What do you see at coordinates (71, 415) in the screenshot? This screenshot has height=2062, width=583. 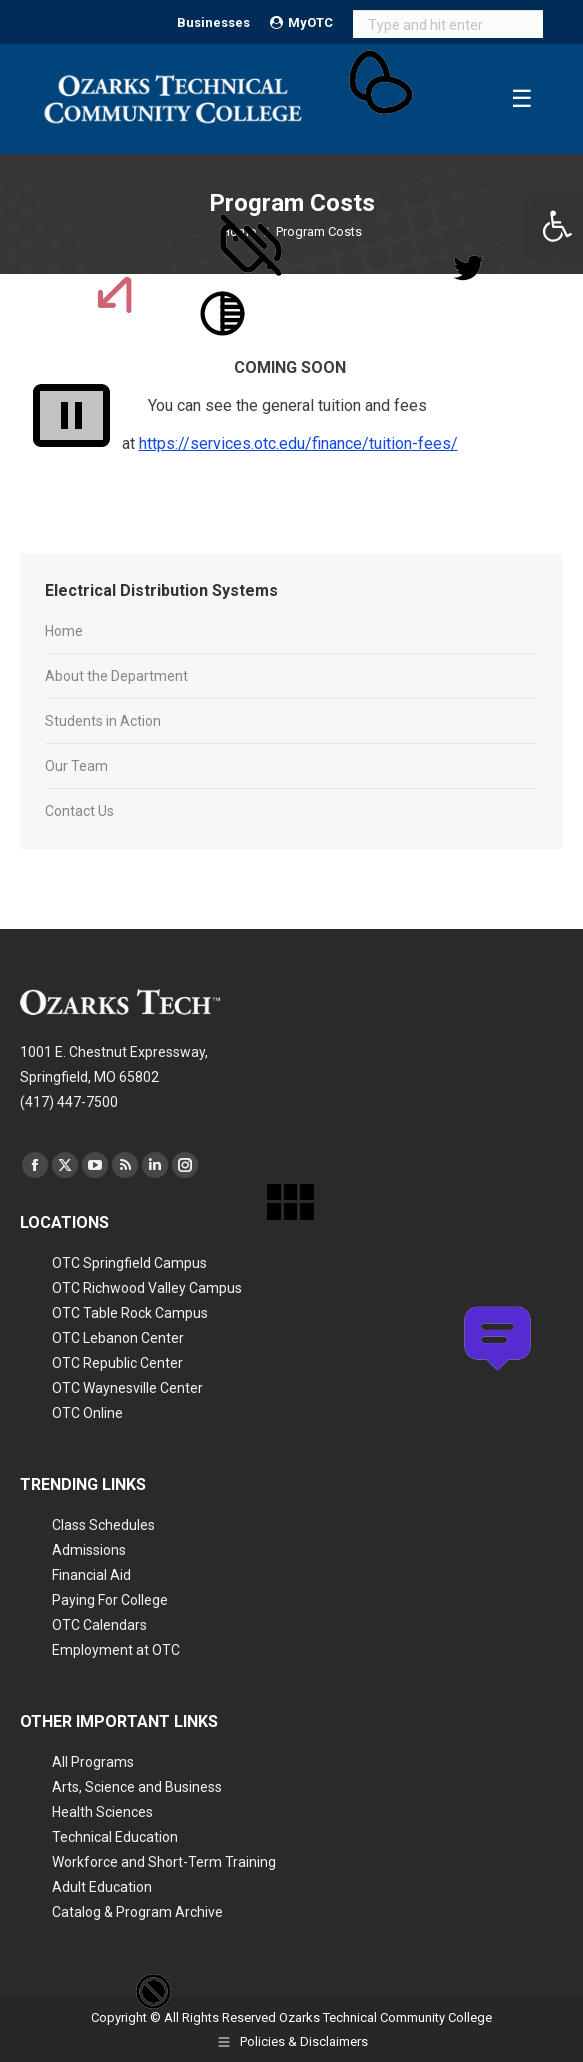 I see `pause an ongoing presentation` at bounding box center [71, 415].